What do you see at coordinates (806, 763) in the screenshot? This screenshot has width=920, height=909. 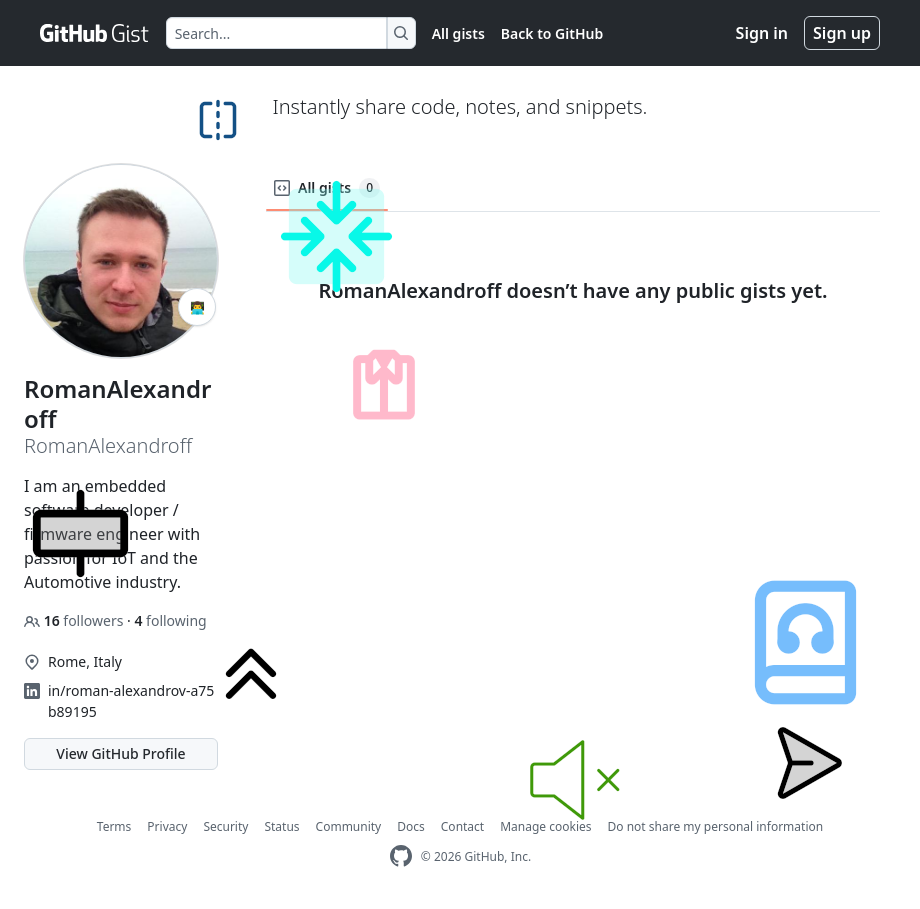 I see `send message` at bounding box center [806, 763].